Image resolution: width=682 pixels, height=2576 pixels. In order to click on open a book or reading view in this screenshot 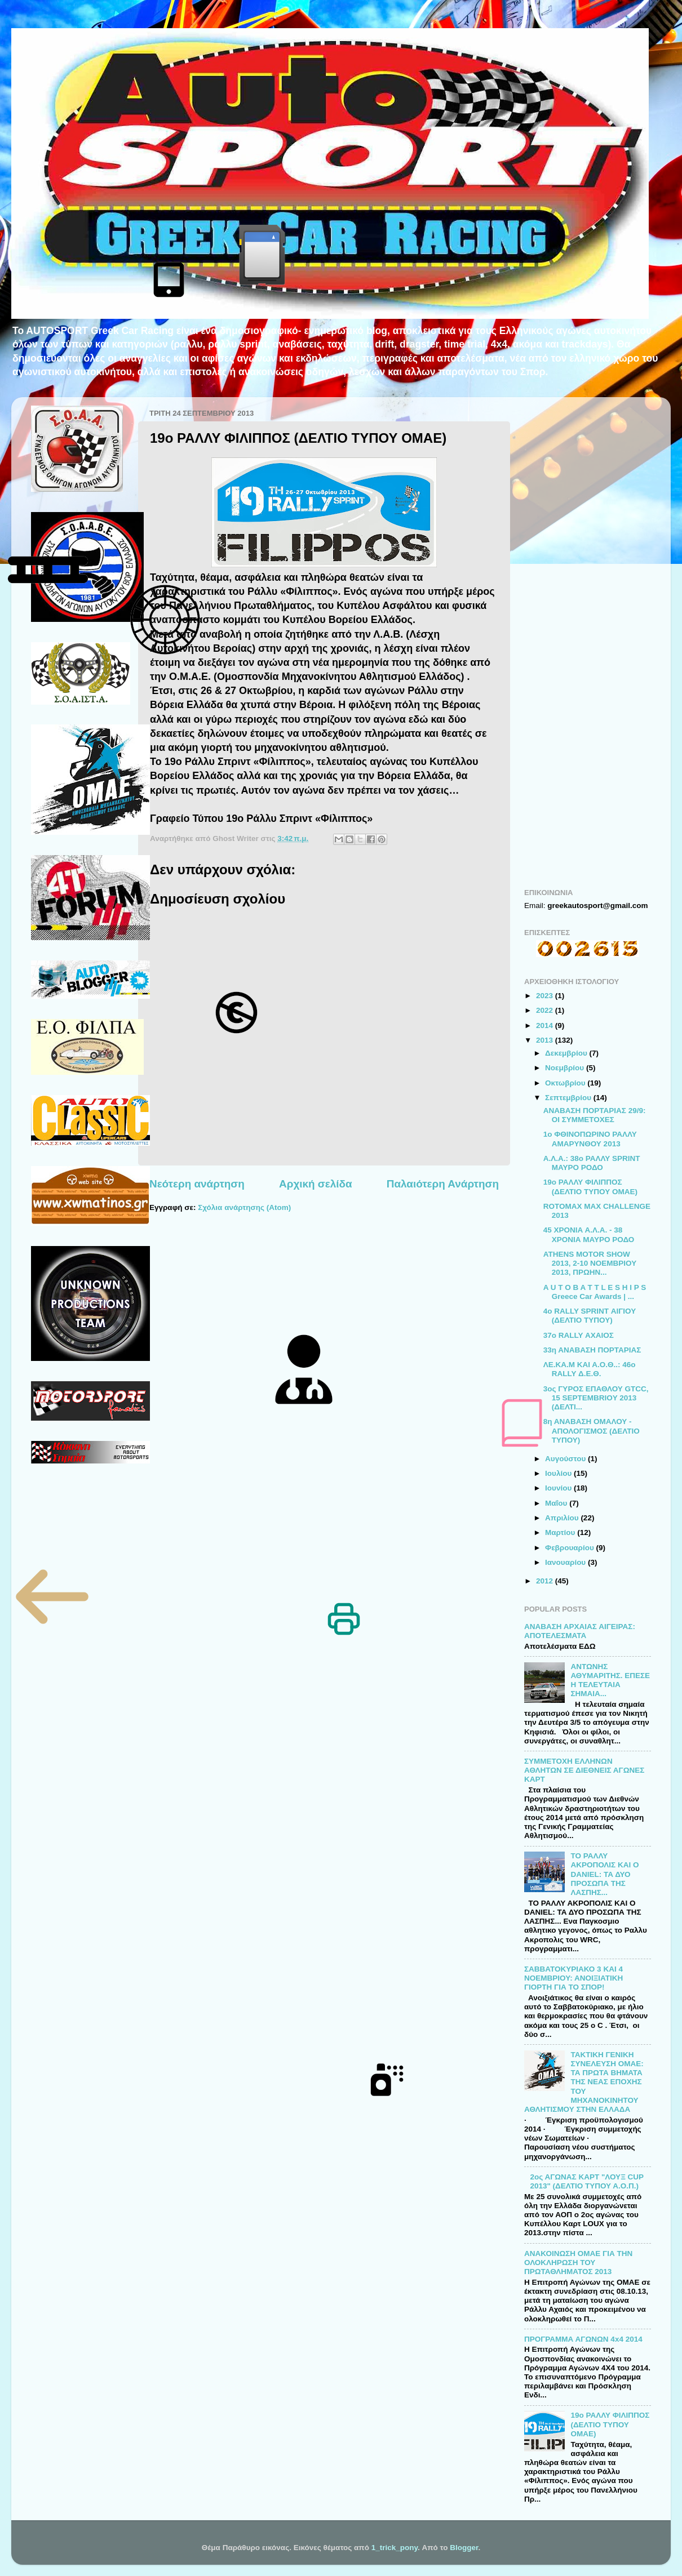, I will do `click(522, 1423)`.